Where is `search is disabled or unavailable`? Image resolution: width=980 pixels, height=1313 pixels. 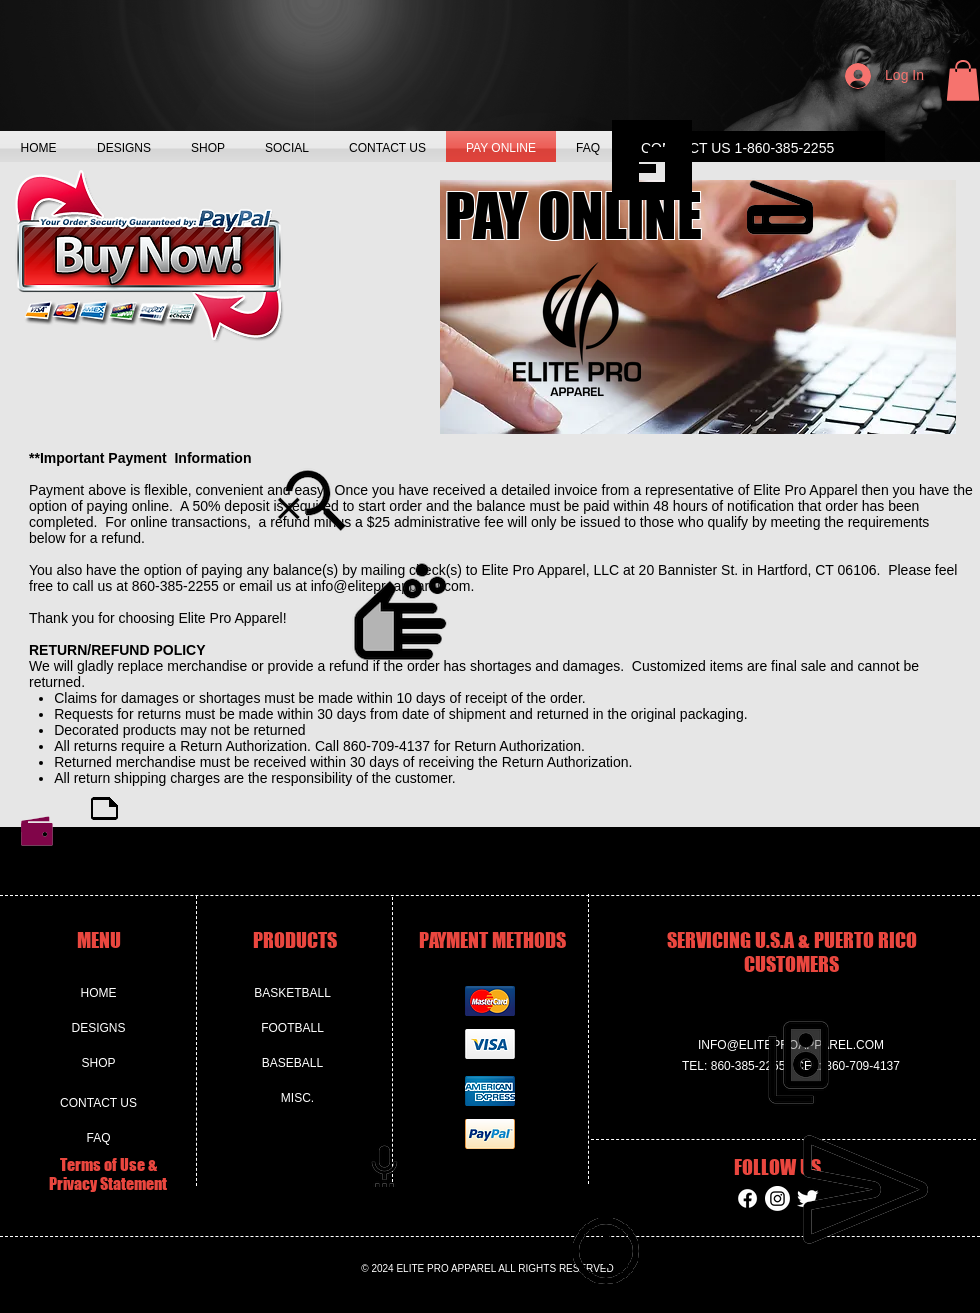 search is disabled or unavailable is located at coordinates (316, 501).